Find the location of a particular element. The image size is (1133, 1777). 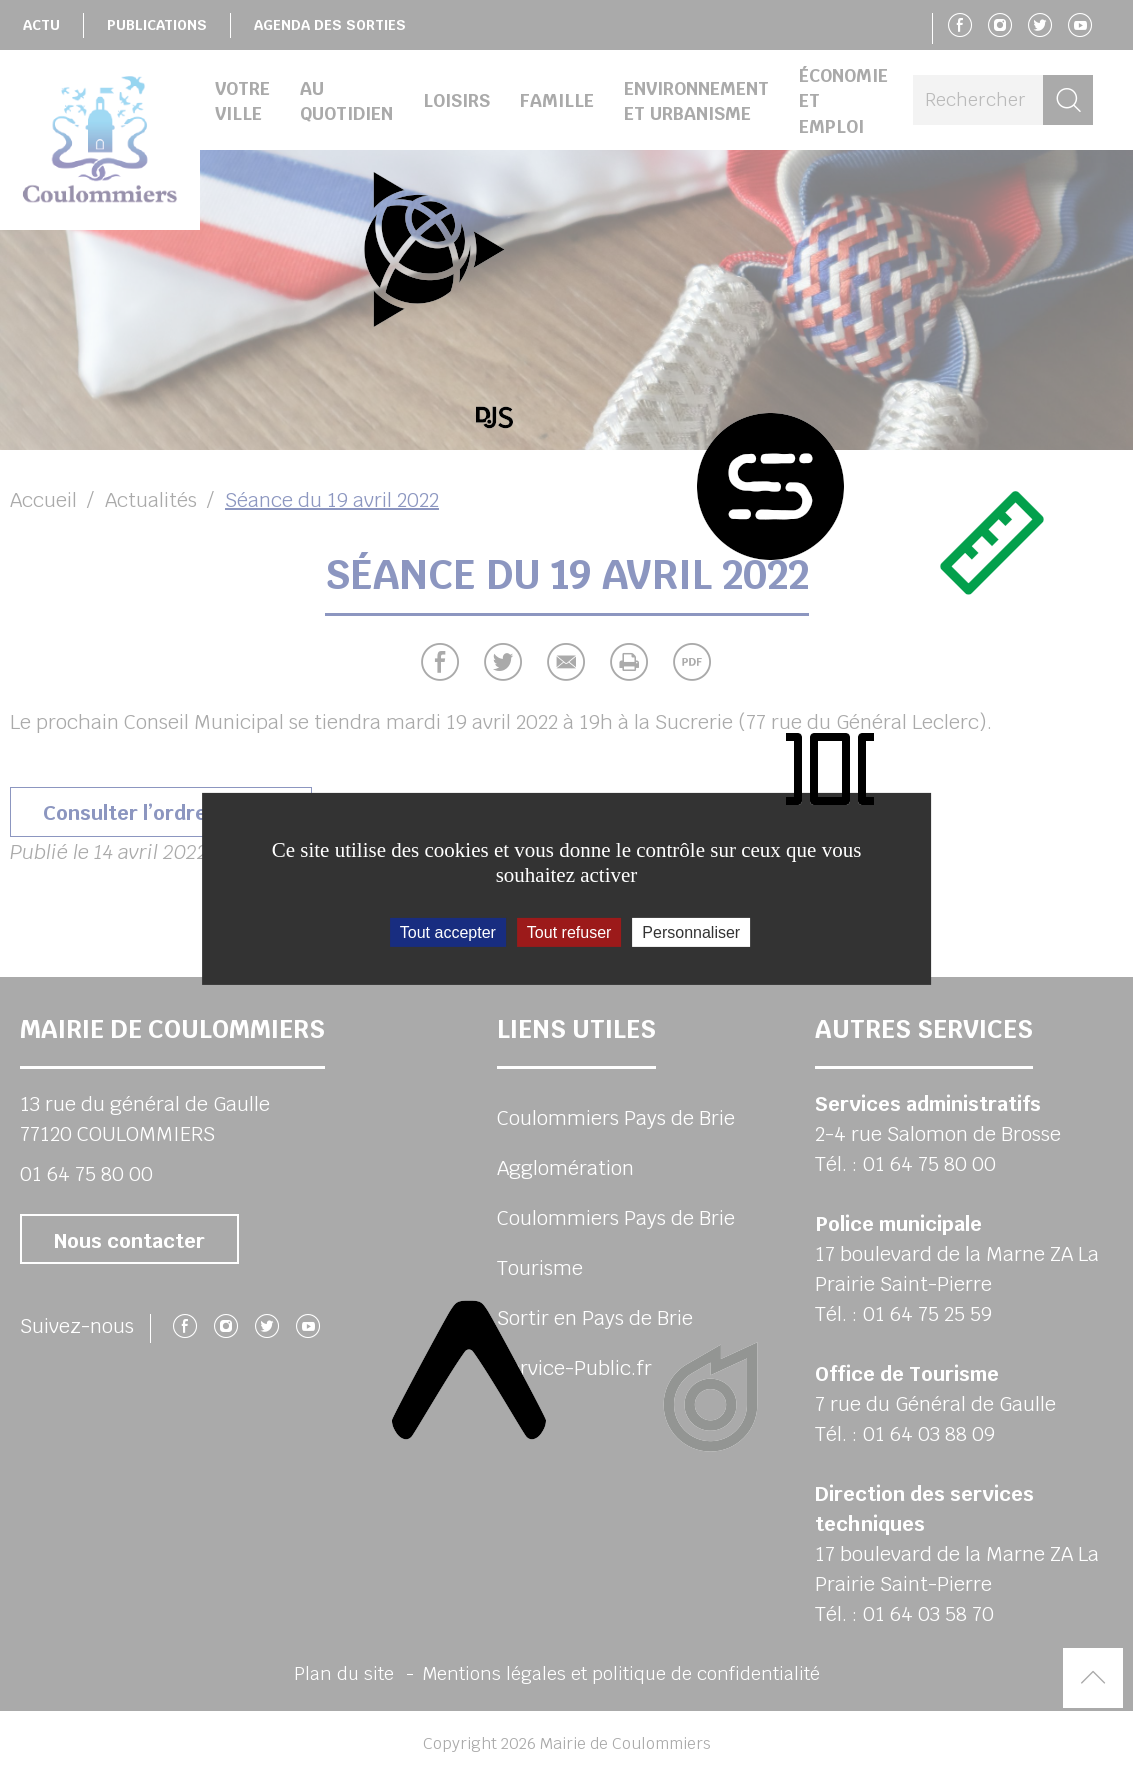

trimble company logo is located at coordinates (434, 249).